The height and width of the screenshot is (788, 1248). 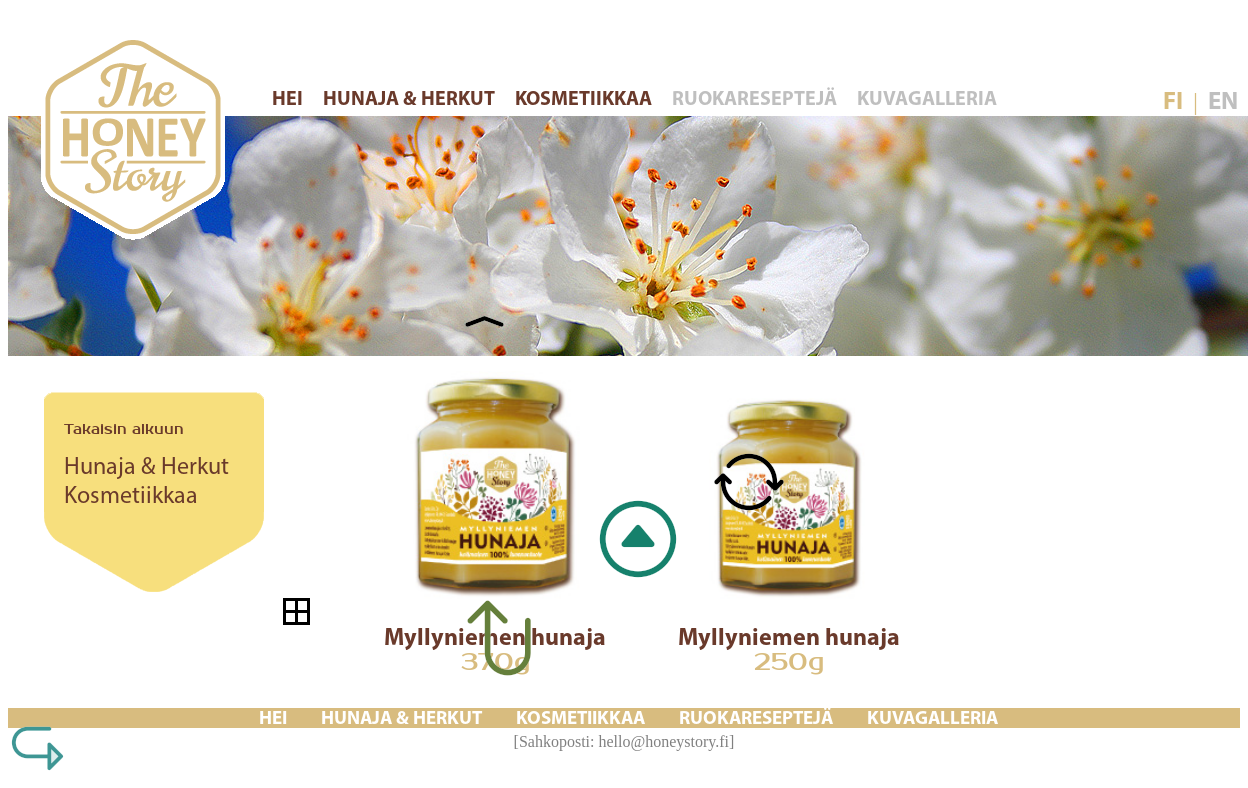 I want to click on sync data across devices, so click(x=749, y=482).